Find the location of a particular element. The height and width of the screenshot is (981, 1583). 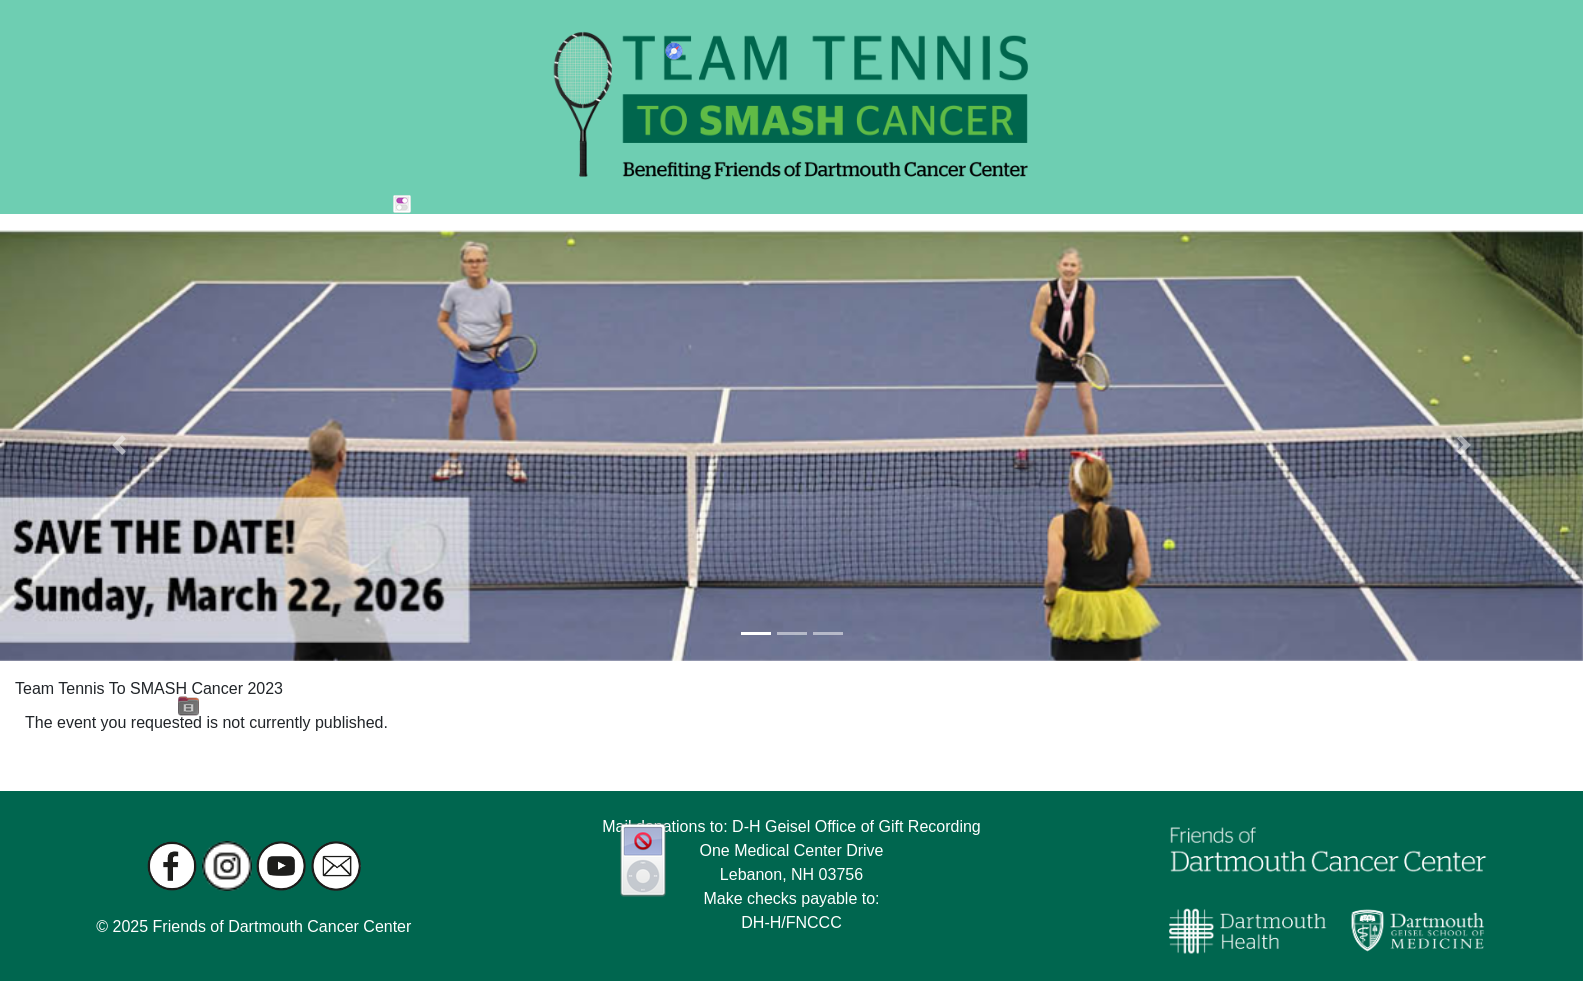

iPod device is unavailable or cannot be connected is located at coordinates (643, 860).